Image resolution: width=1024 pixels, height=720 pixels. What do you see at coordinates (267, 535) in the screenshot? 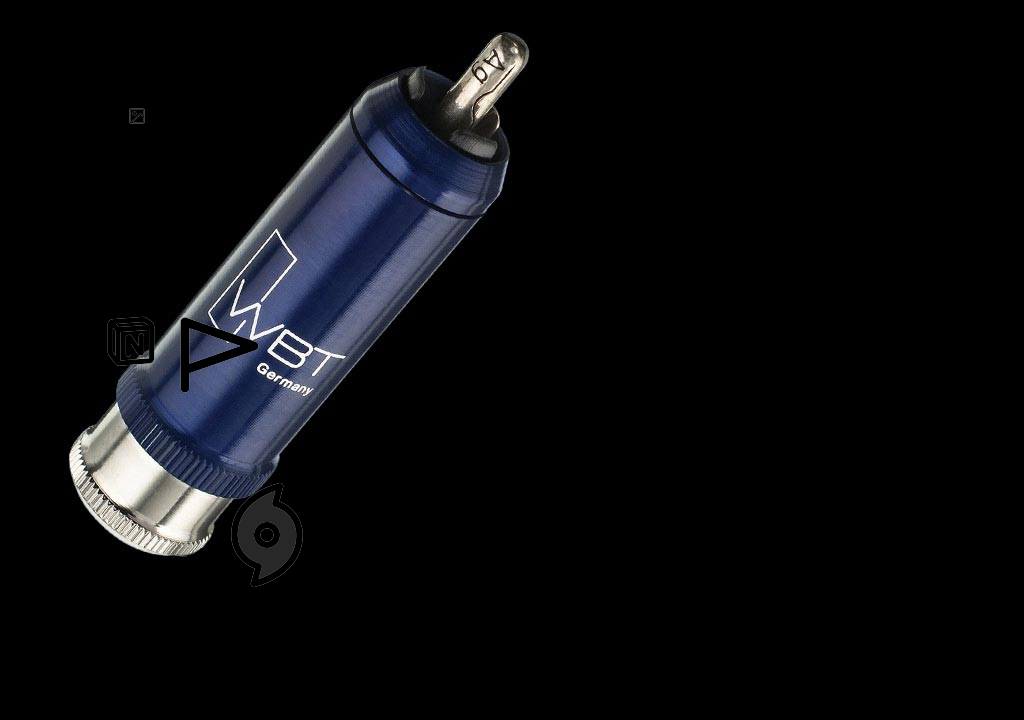
I see `indicates severe weather alert or hurricane warning` at bounding box center [267, 535].